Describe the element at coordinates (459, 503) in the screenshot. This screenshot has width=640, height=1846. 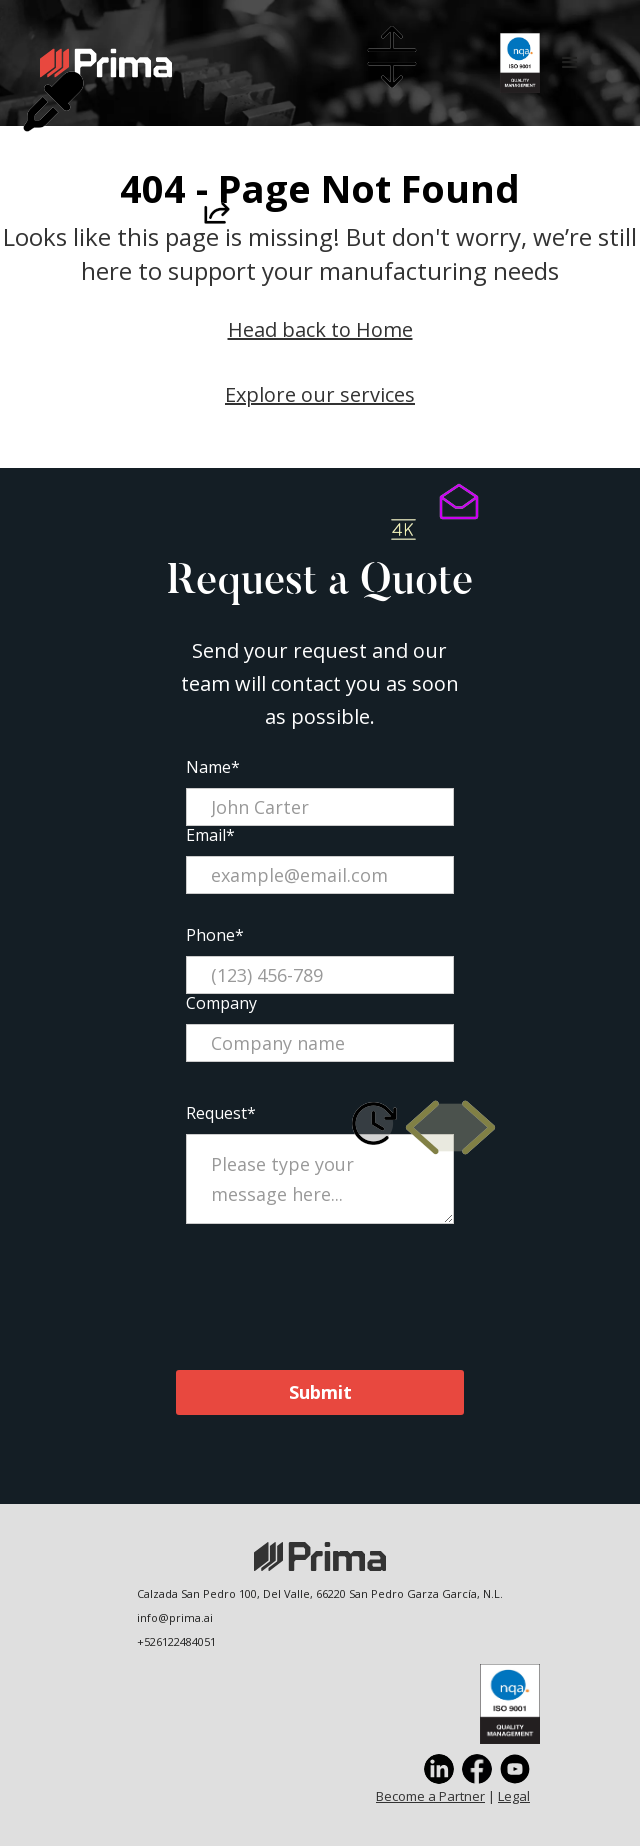
I see `view an opened email or message` at that location.